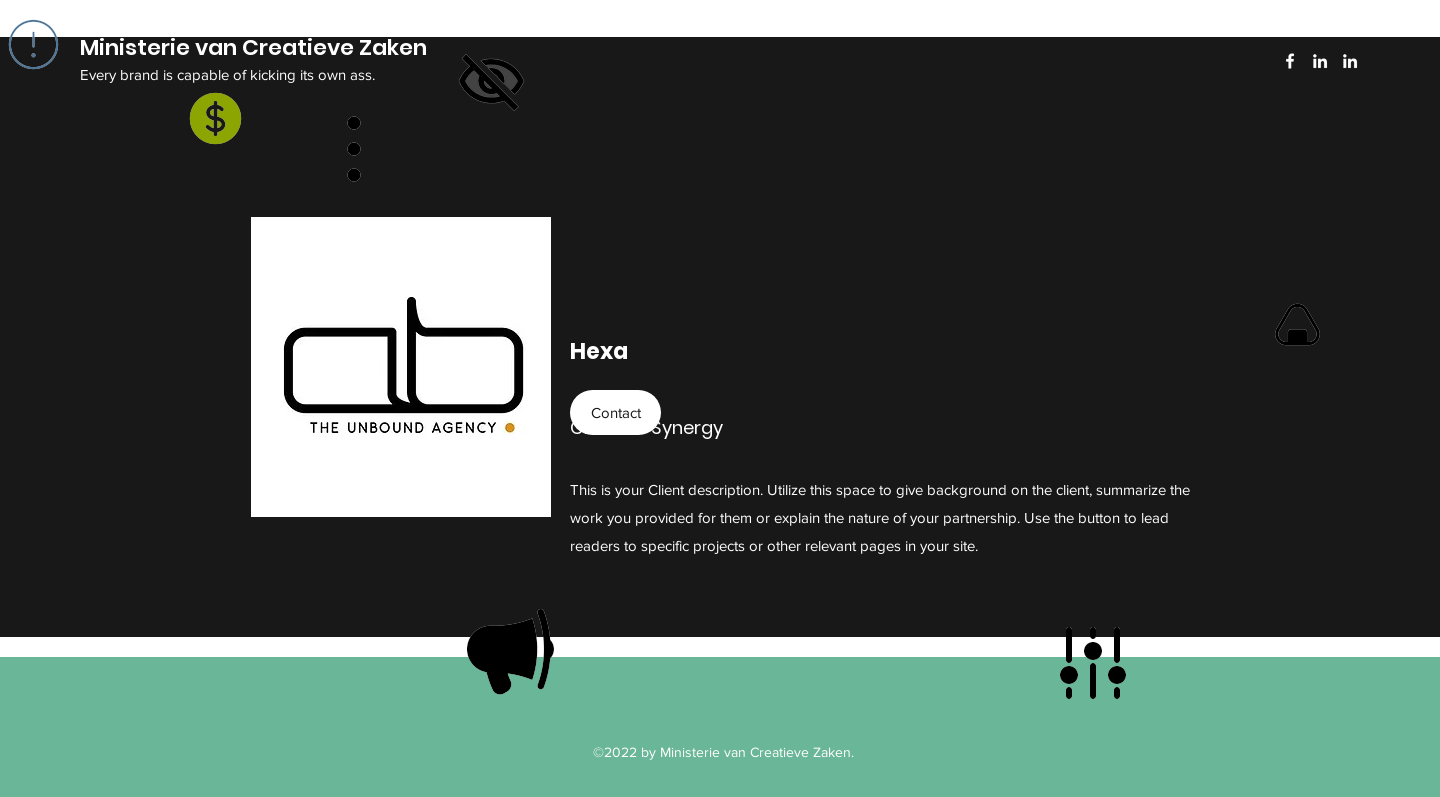 Image resolution: width=1440 pixels, height=797 pixels. I want to click on view account balance or financial information, so click(215, 118).